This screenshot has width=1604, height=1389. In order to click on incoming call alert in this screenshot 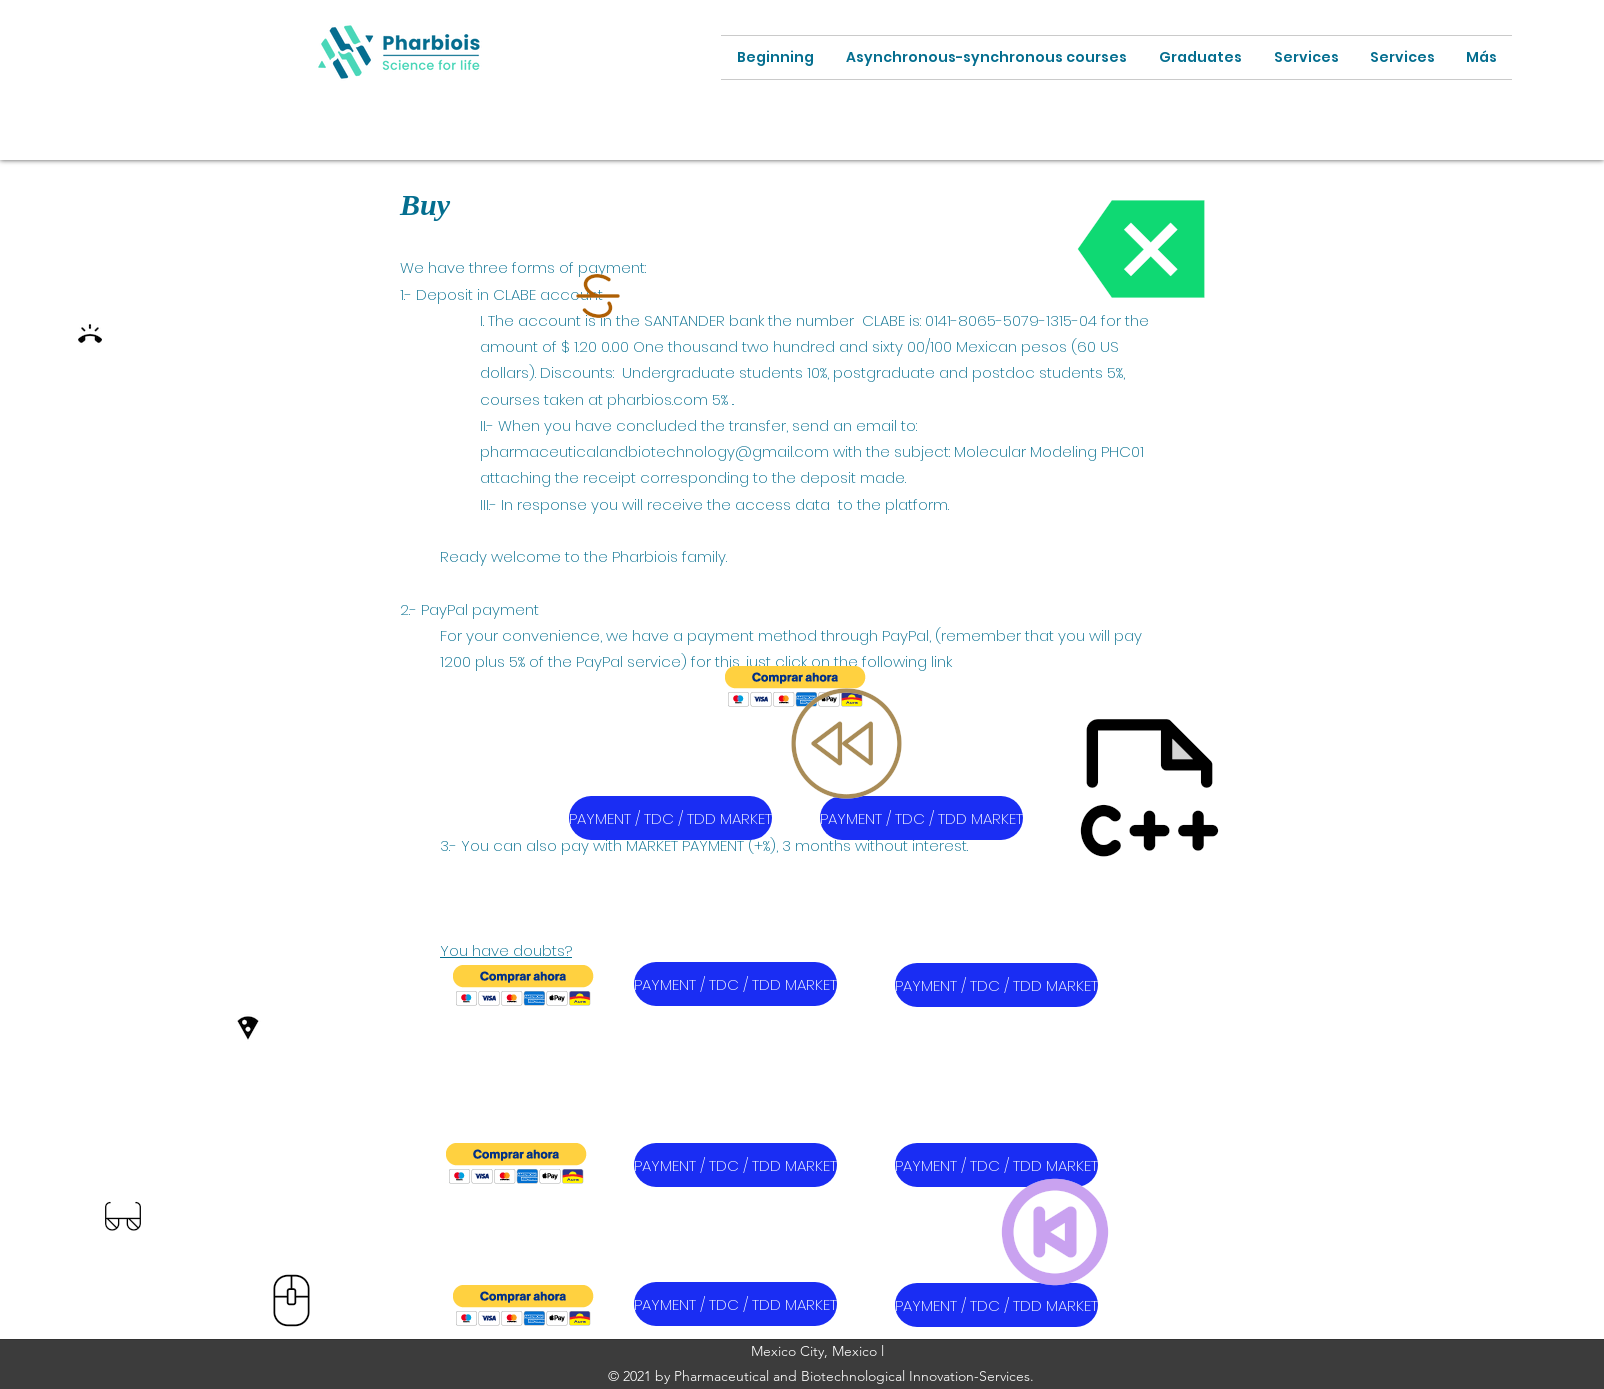, I will do `click(90, 334)`.